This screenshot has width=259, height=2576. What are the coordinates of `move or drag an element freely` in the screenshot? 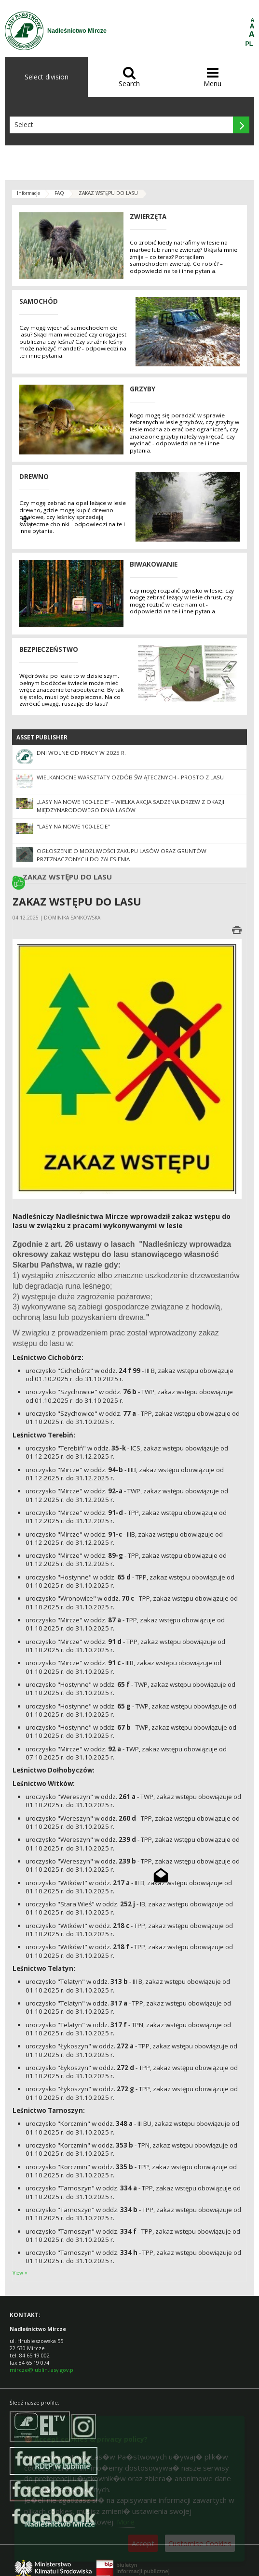 It's located at (25, 519).